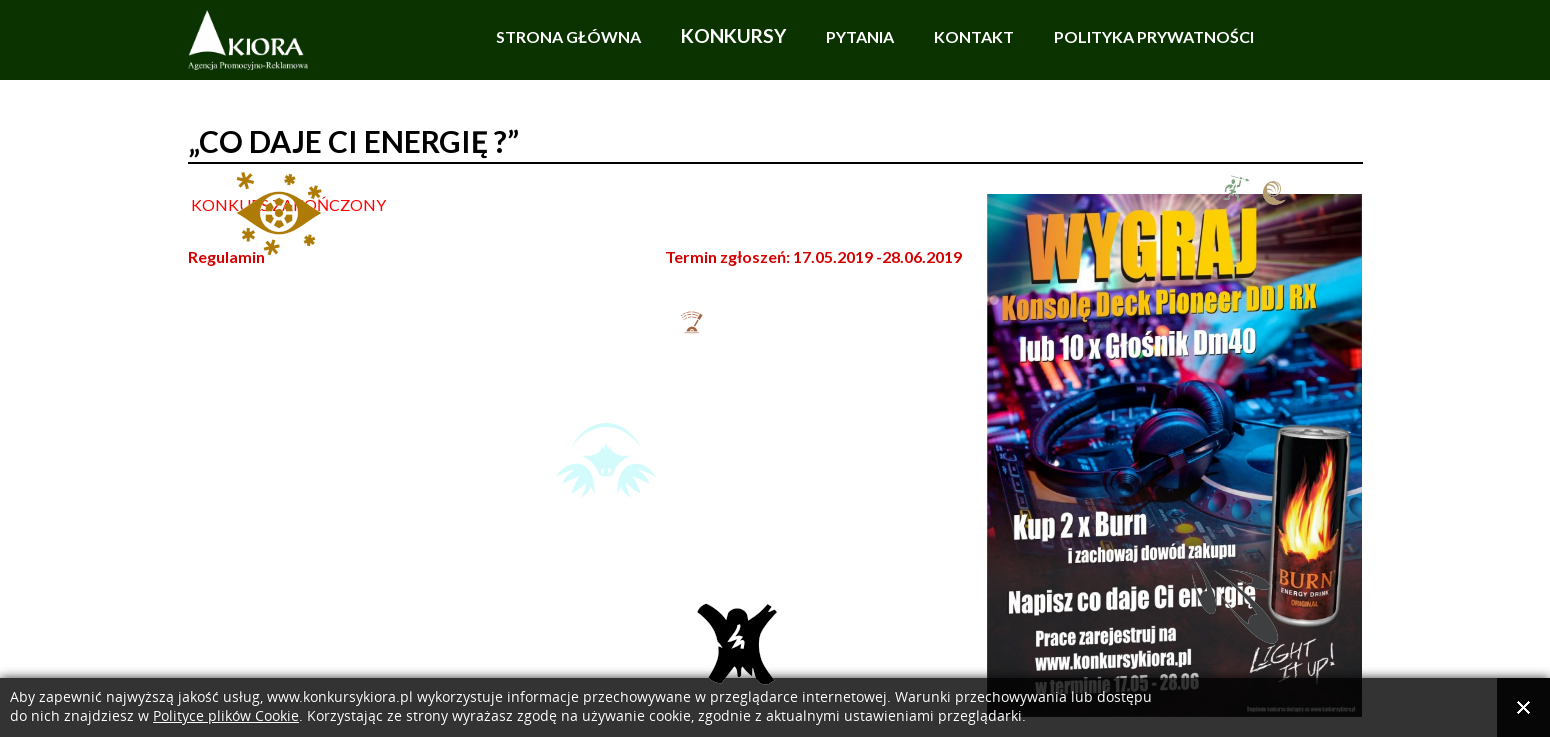 The image size is (1550, 737). What do you see at coordinates (279, 213) in the screenshot?
I see `view frost or ice-related content` at bounding box center [279, 213].